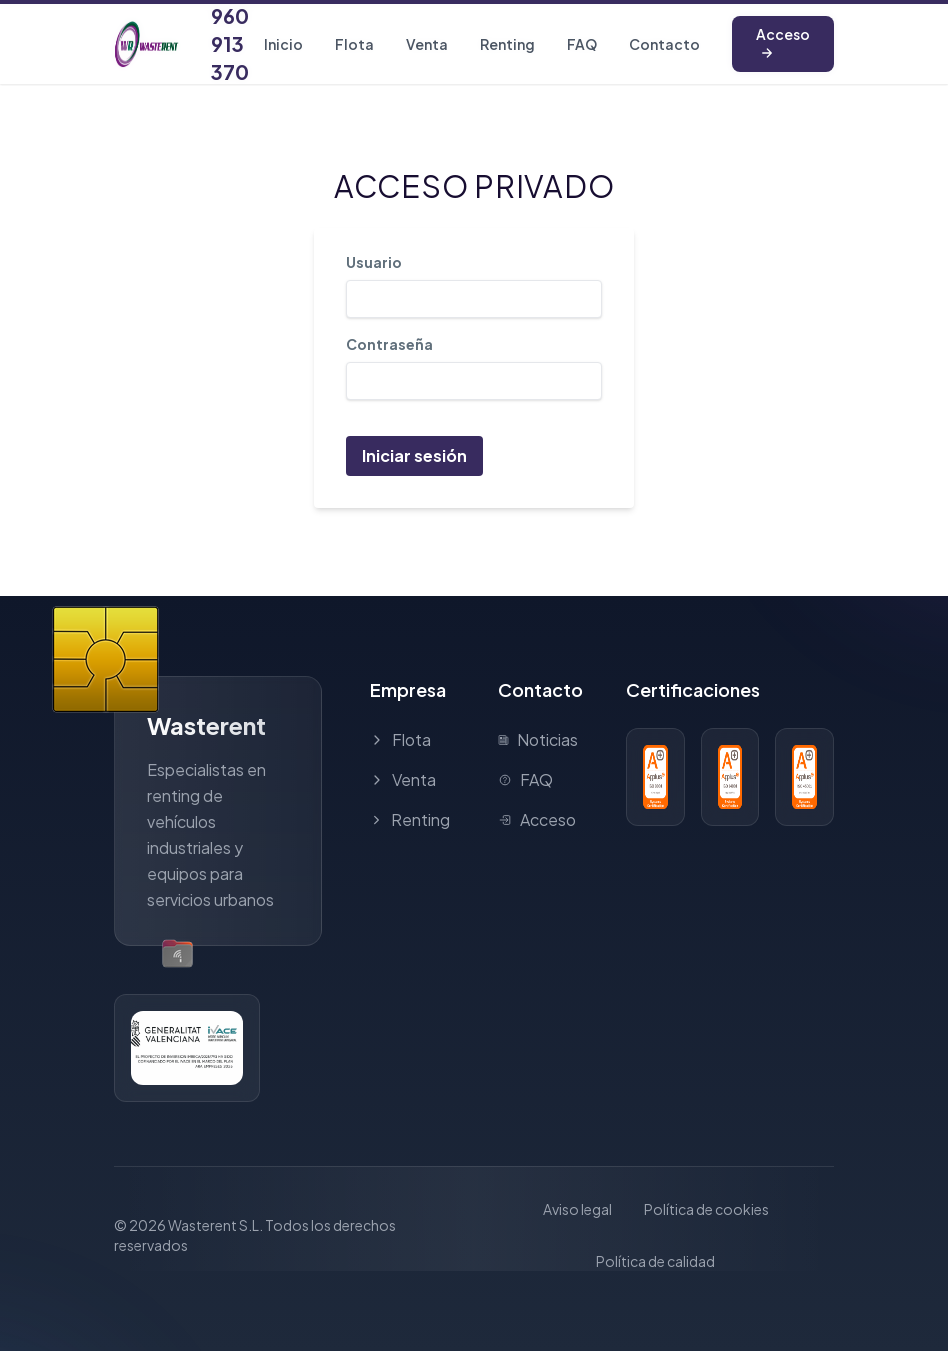 Image resolution: width=948 pixels, height=1351 pixels. What do you see at coordinates (105, 659) in the screenshot?
I see `smart card or security token management` at bounding box center [105, 659].